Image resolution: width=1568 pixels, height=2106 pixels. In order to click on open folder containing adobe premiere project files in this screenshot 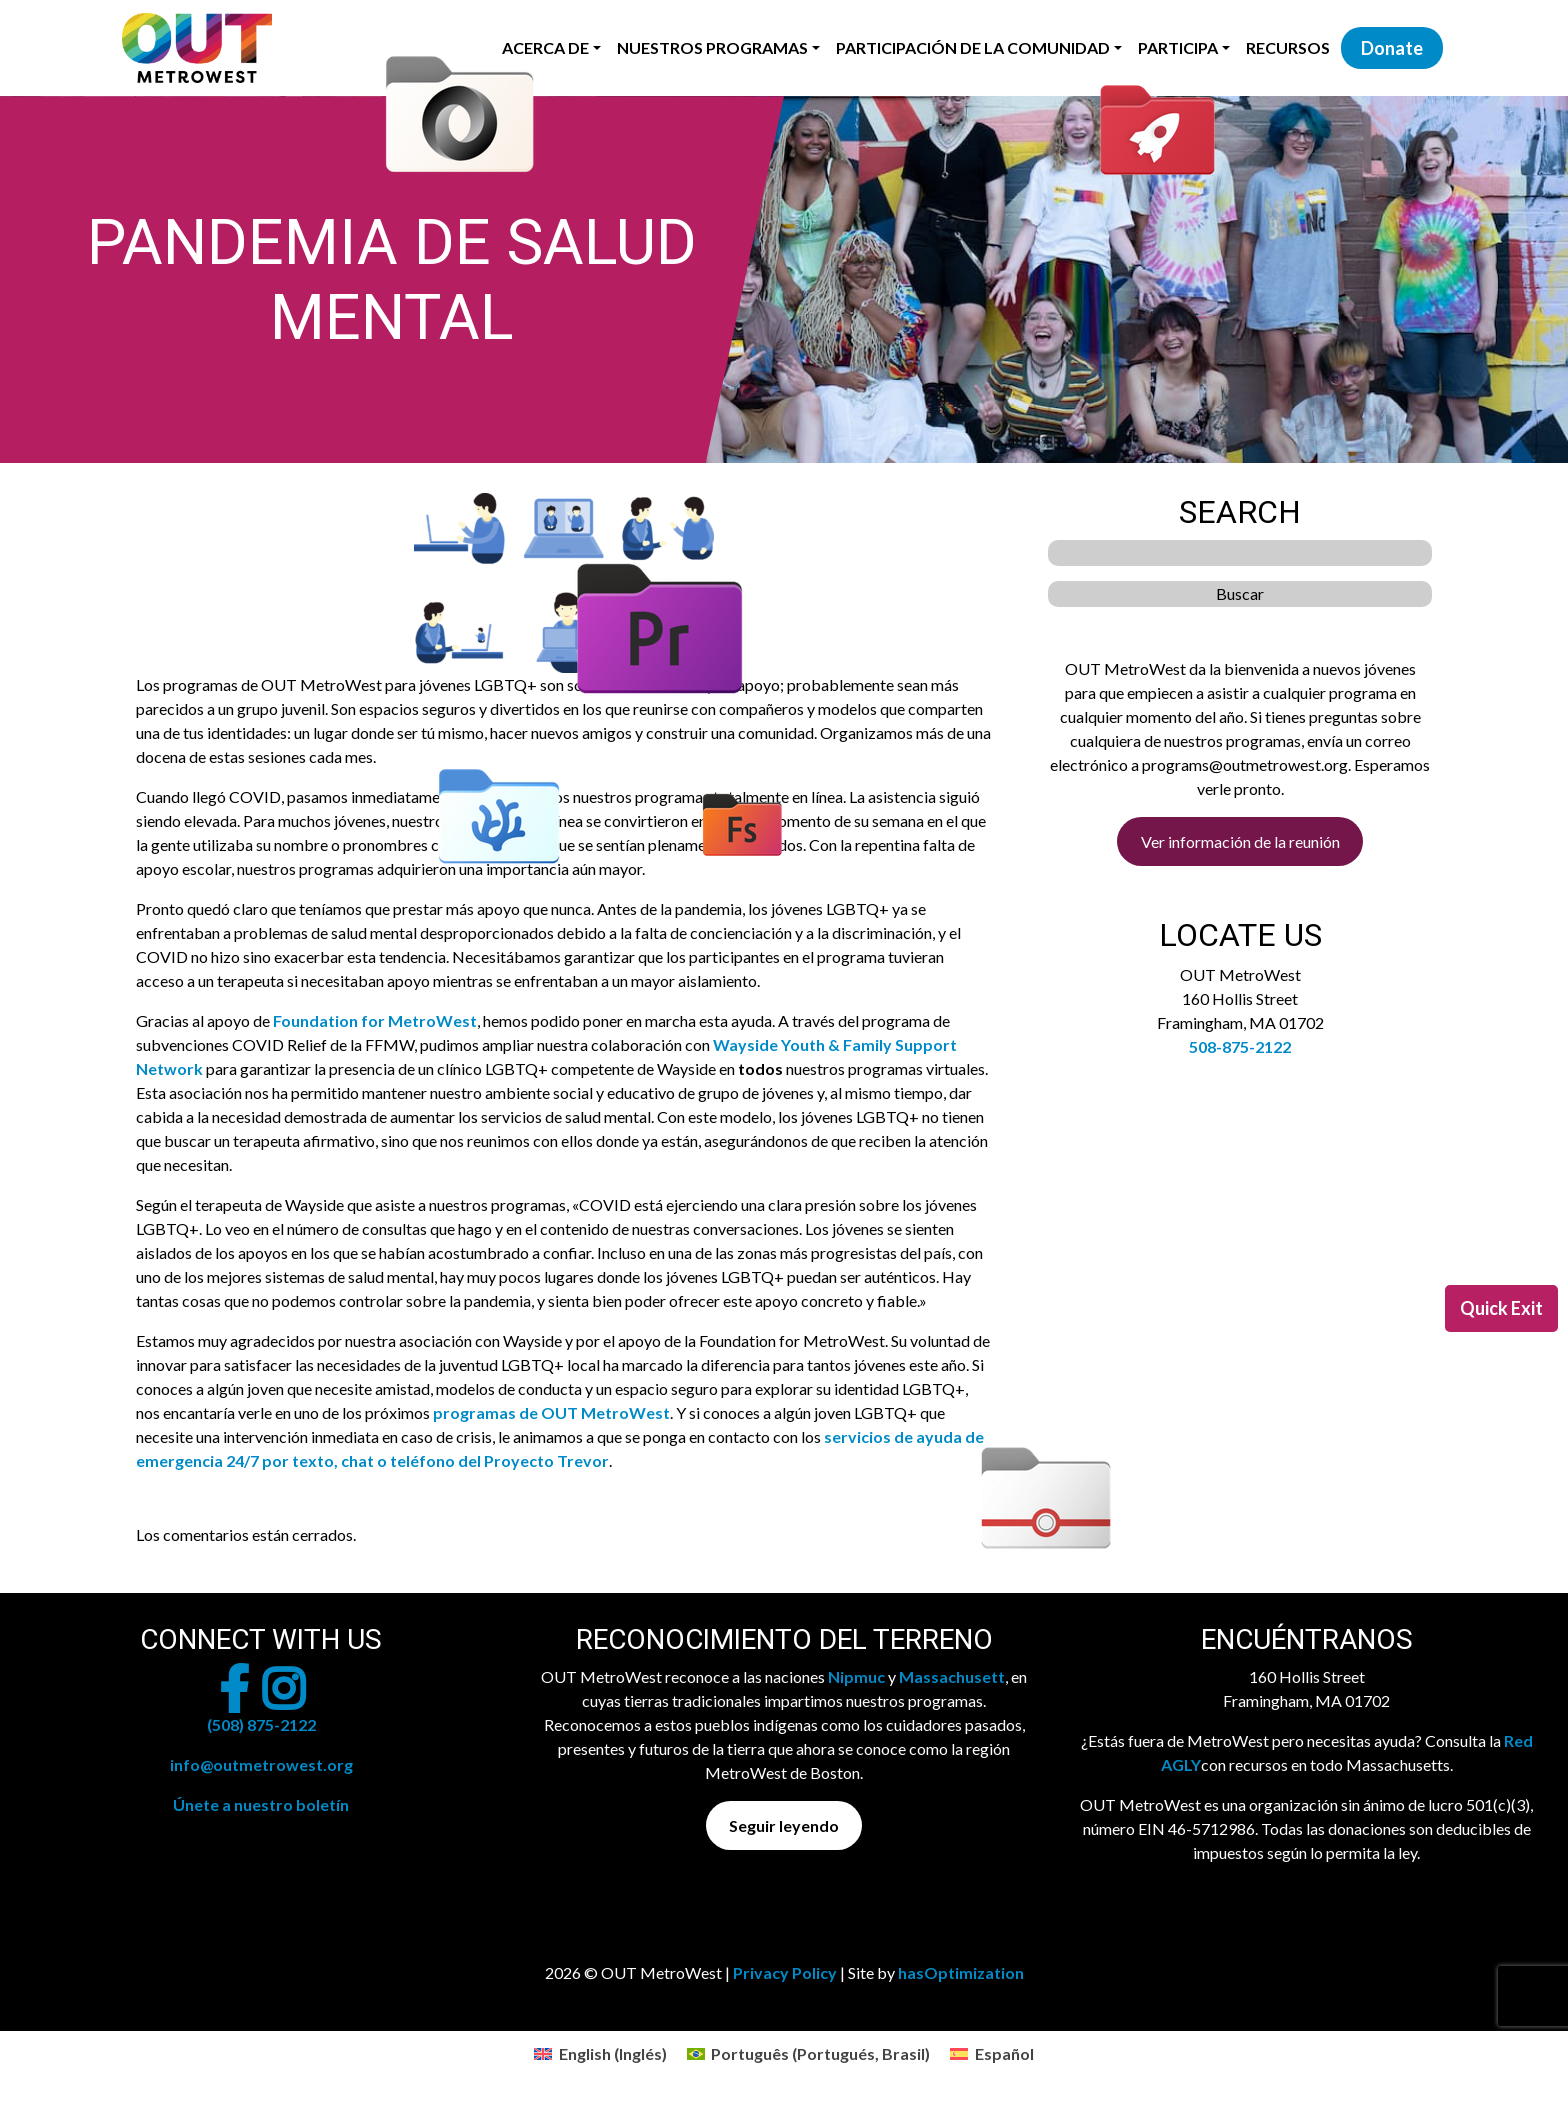, I will do `click(659, 633)`.